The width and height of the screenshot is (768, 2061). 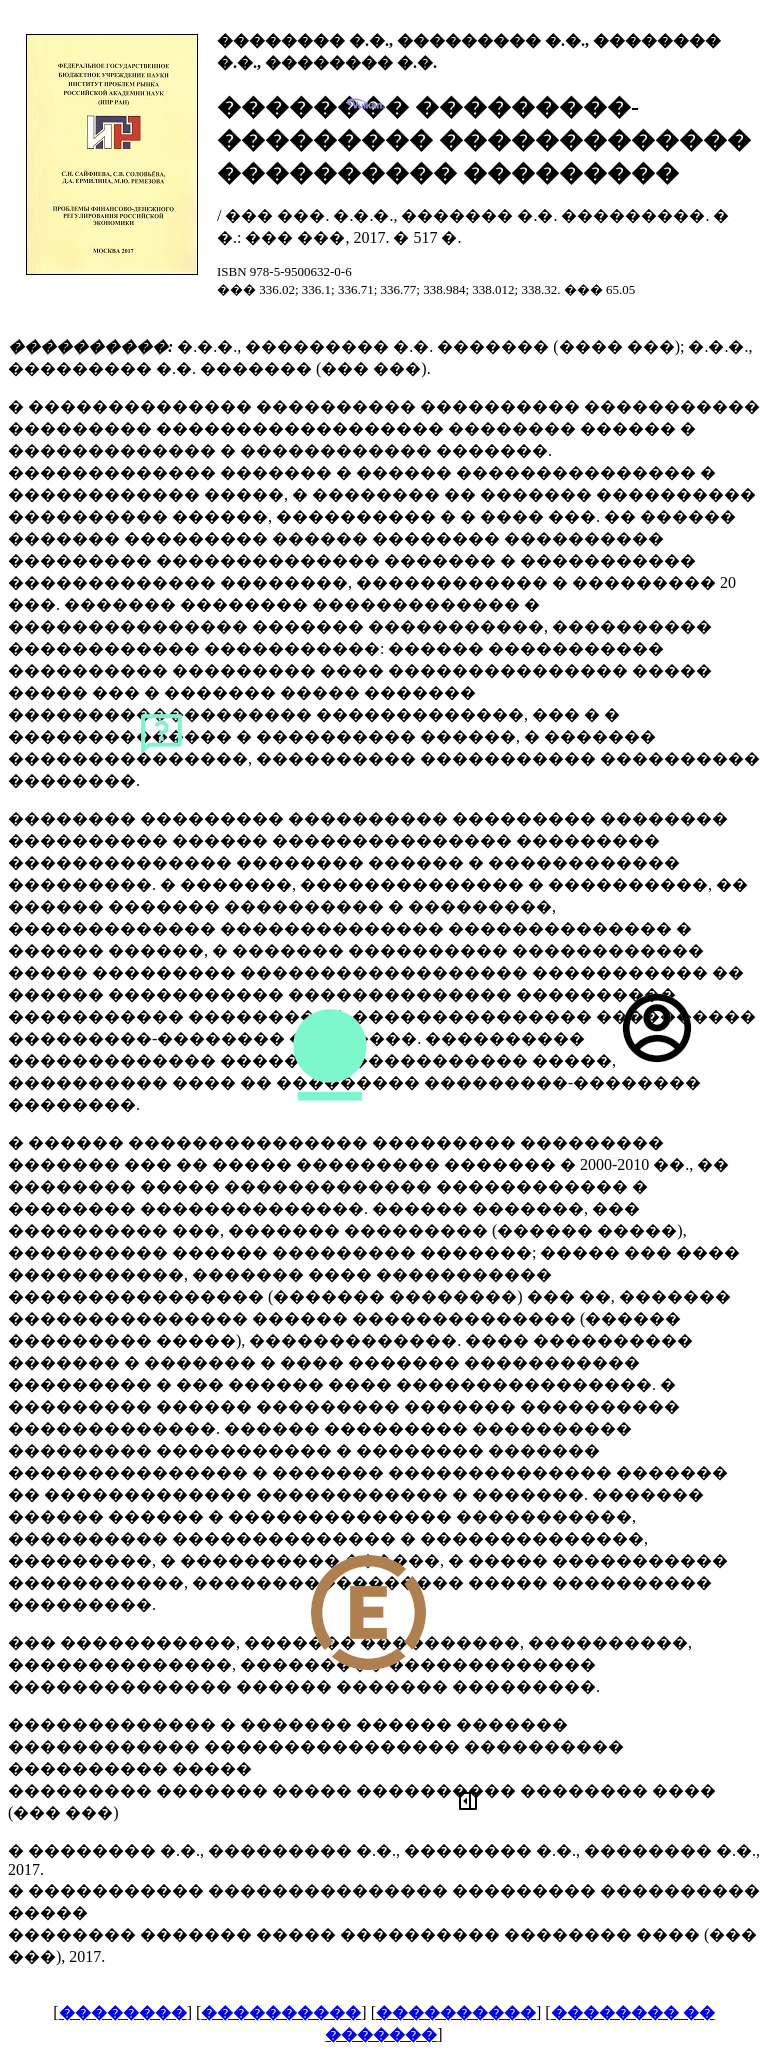 What do you see at coordinates (368, 1612) in the screenshot?
I see `open the Expensify app` at bounding box center [368, 1612].